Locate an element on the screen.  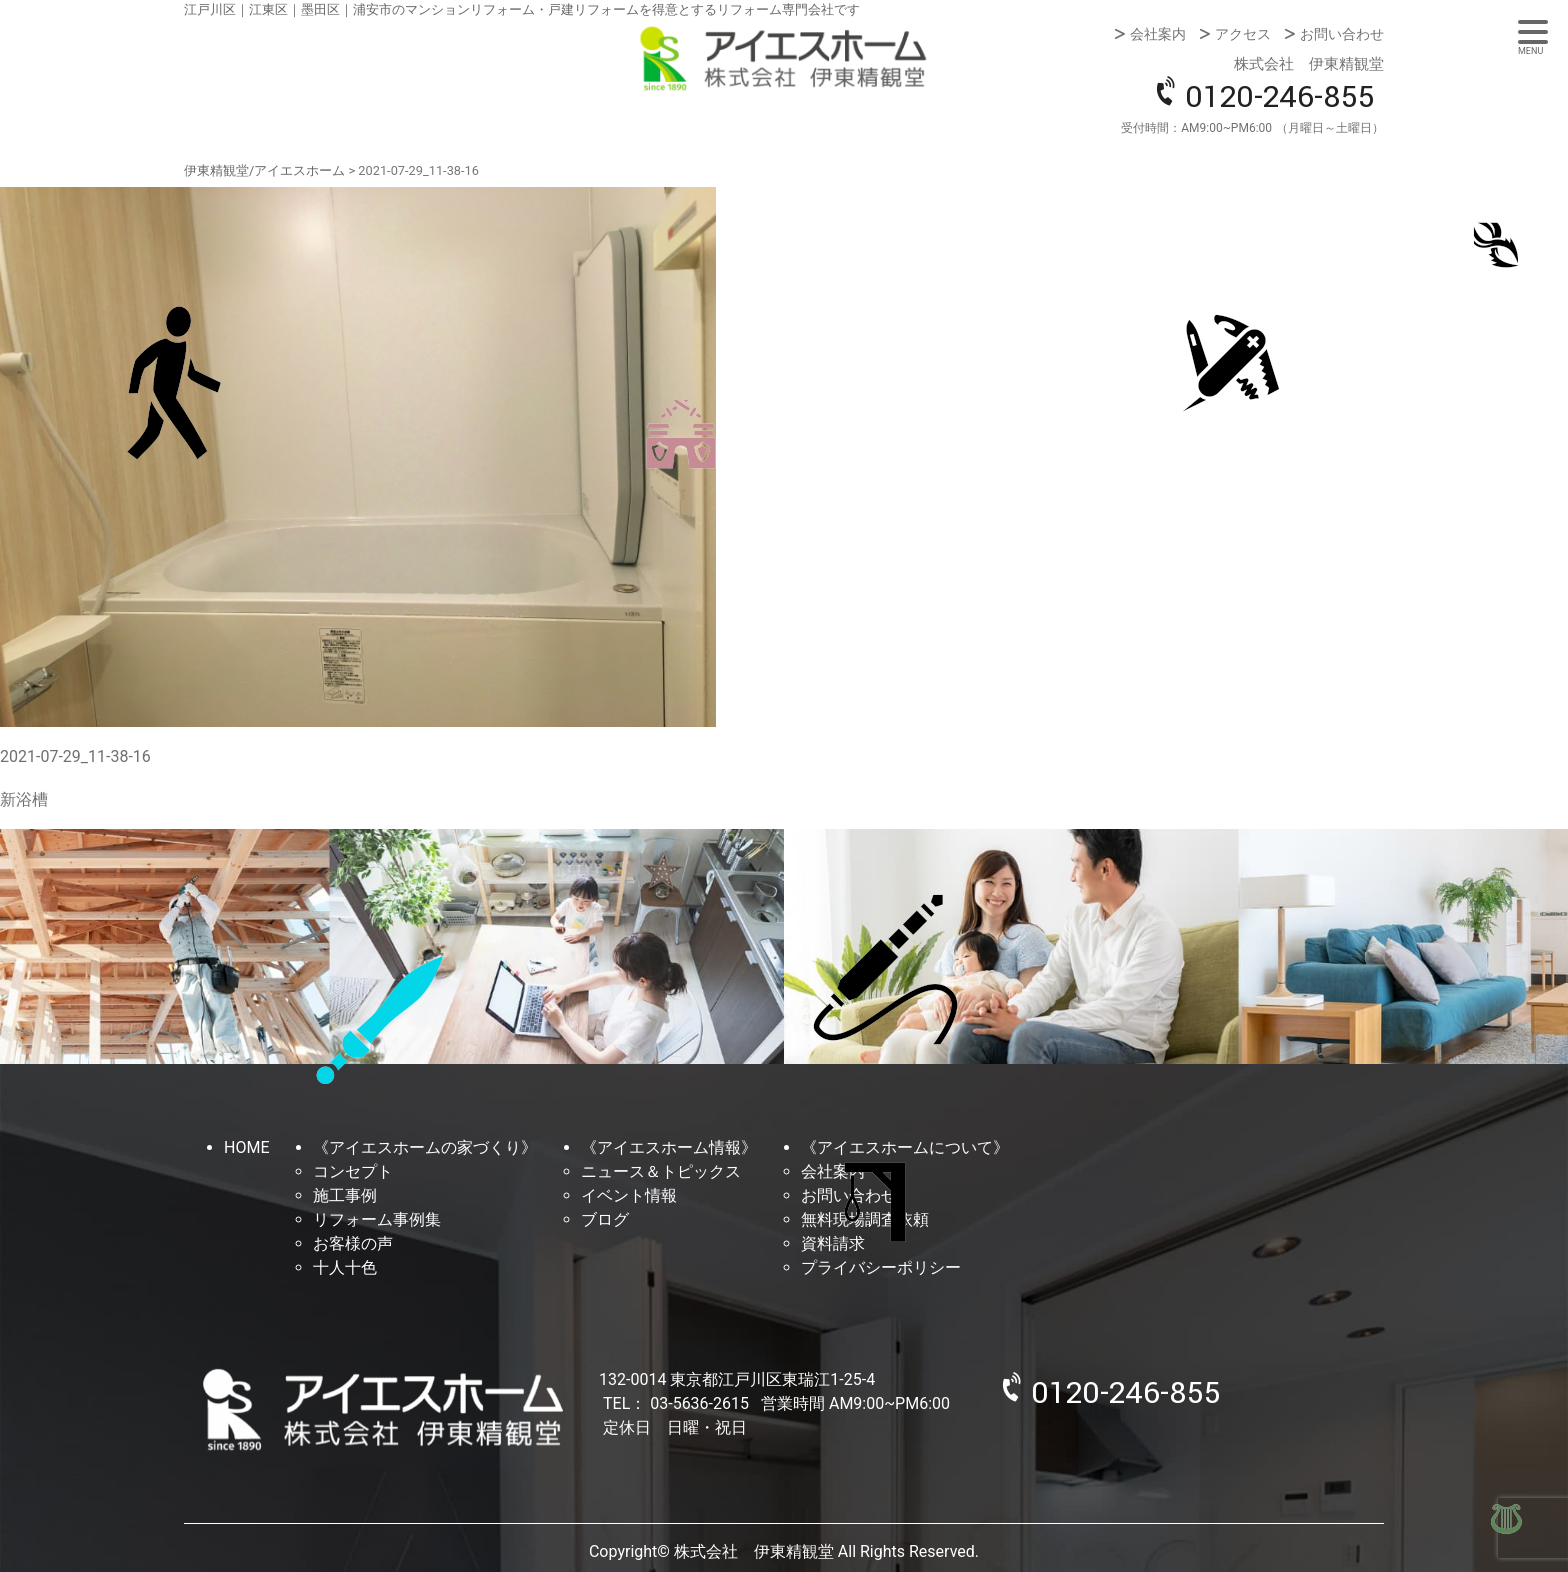
hangman game or word guessing puzzle is located at coordinates (874, 1202).